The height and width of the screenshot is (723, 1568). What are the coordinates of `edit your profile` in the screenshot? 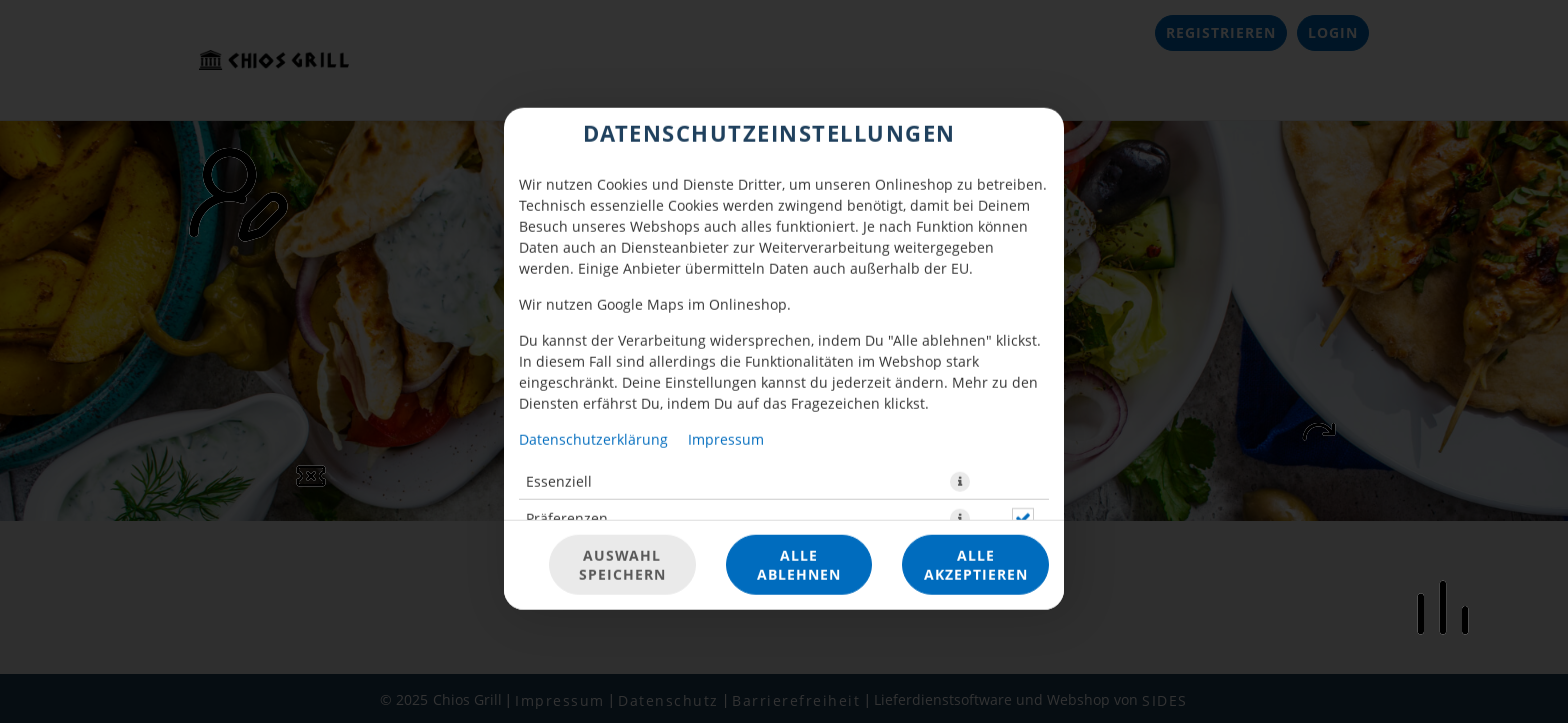 It's located at (238, 192).